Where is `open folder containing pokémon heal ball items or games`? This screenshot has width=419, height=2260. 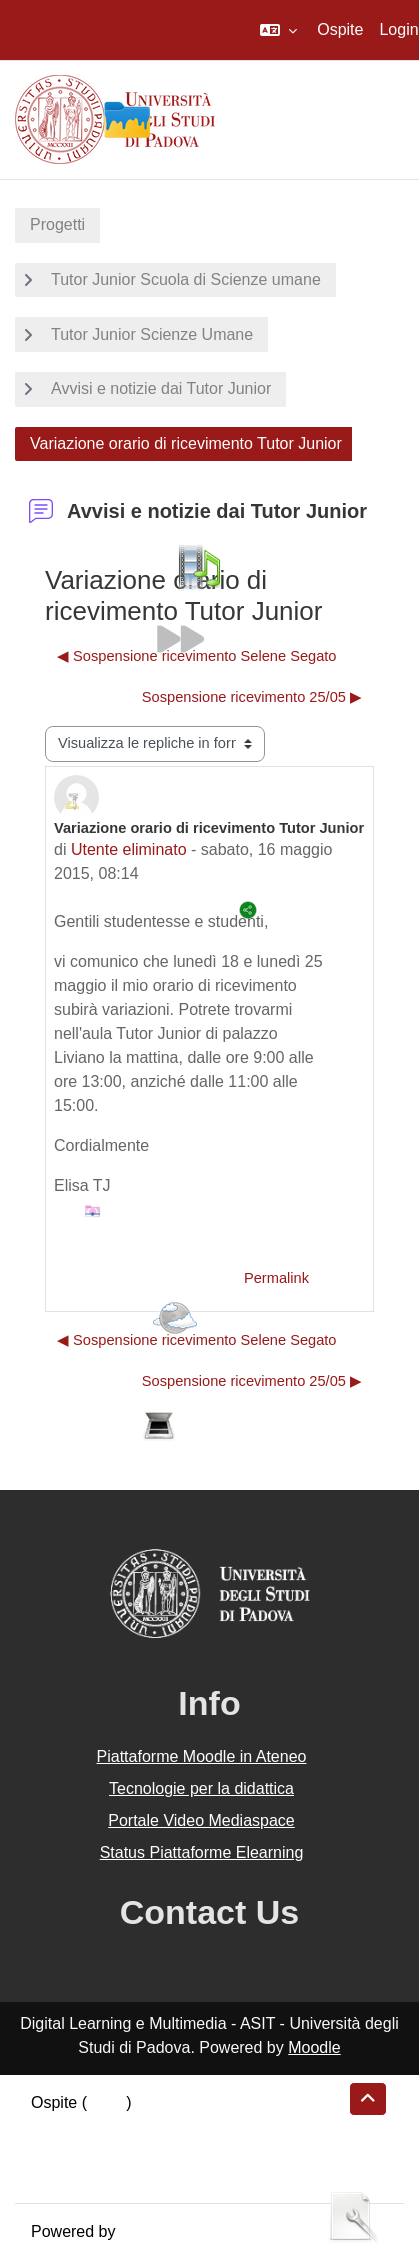 open folder containing pokémon heal ball items or games is located at coordinates (92, 1211).